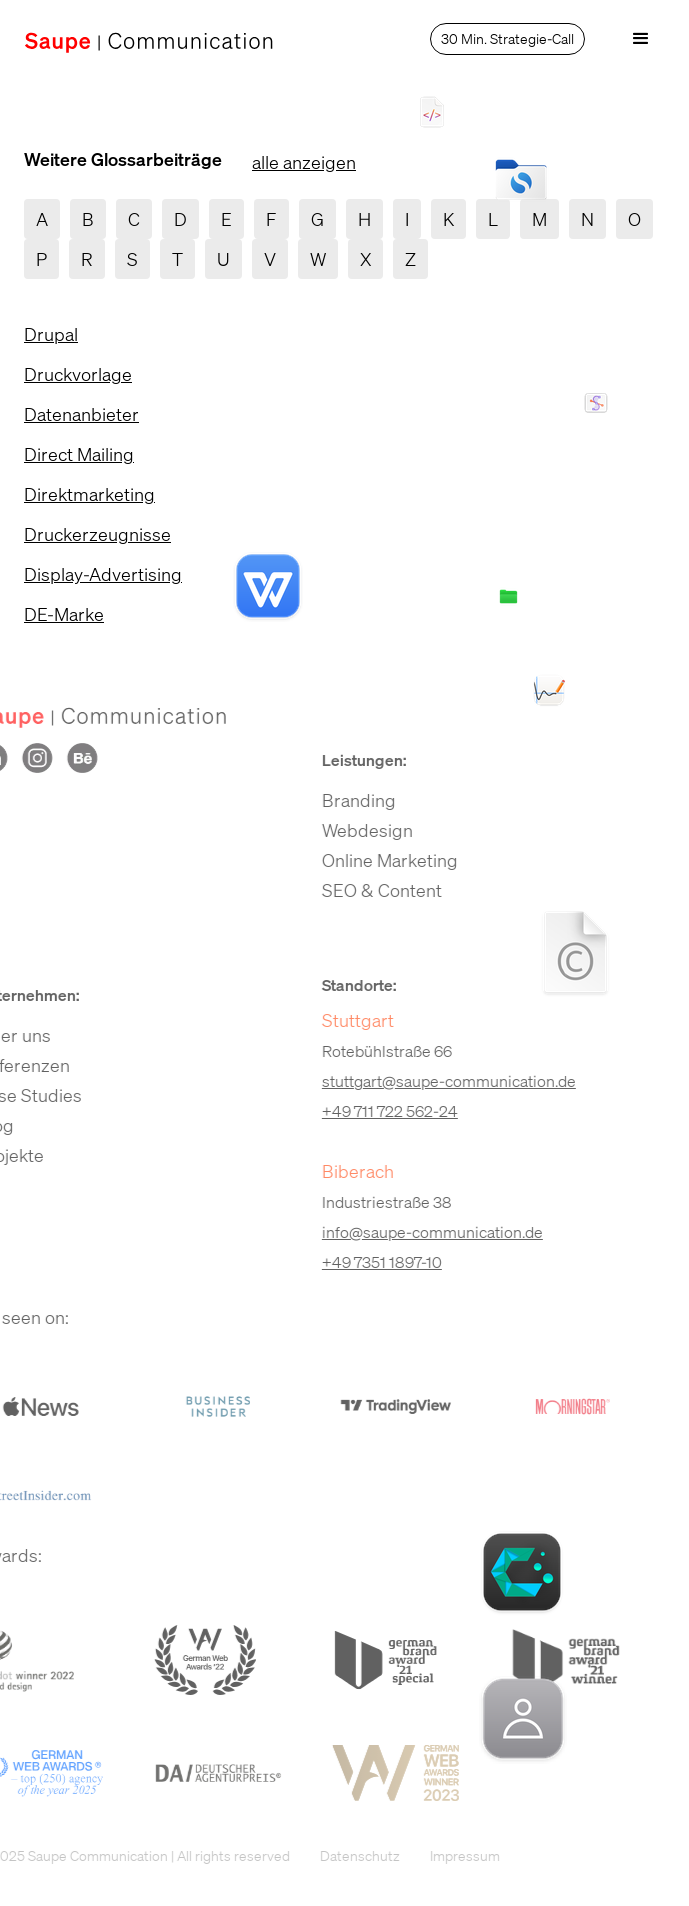 Image resolution: width=689 pixels, height=1906 pixels. Describe the element at coordinates (596, 402) in the screenshot. I see `an SVG image file` at that location.